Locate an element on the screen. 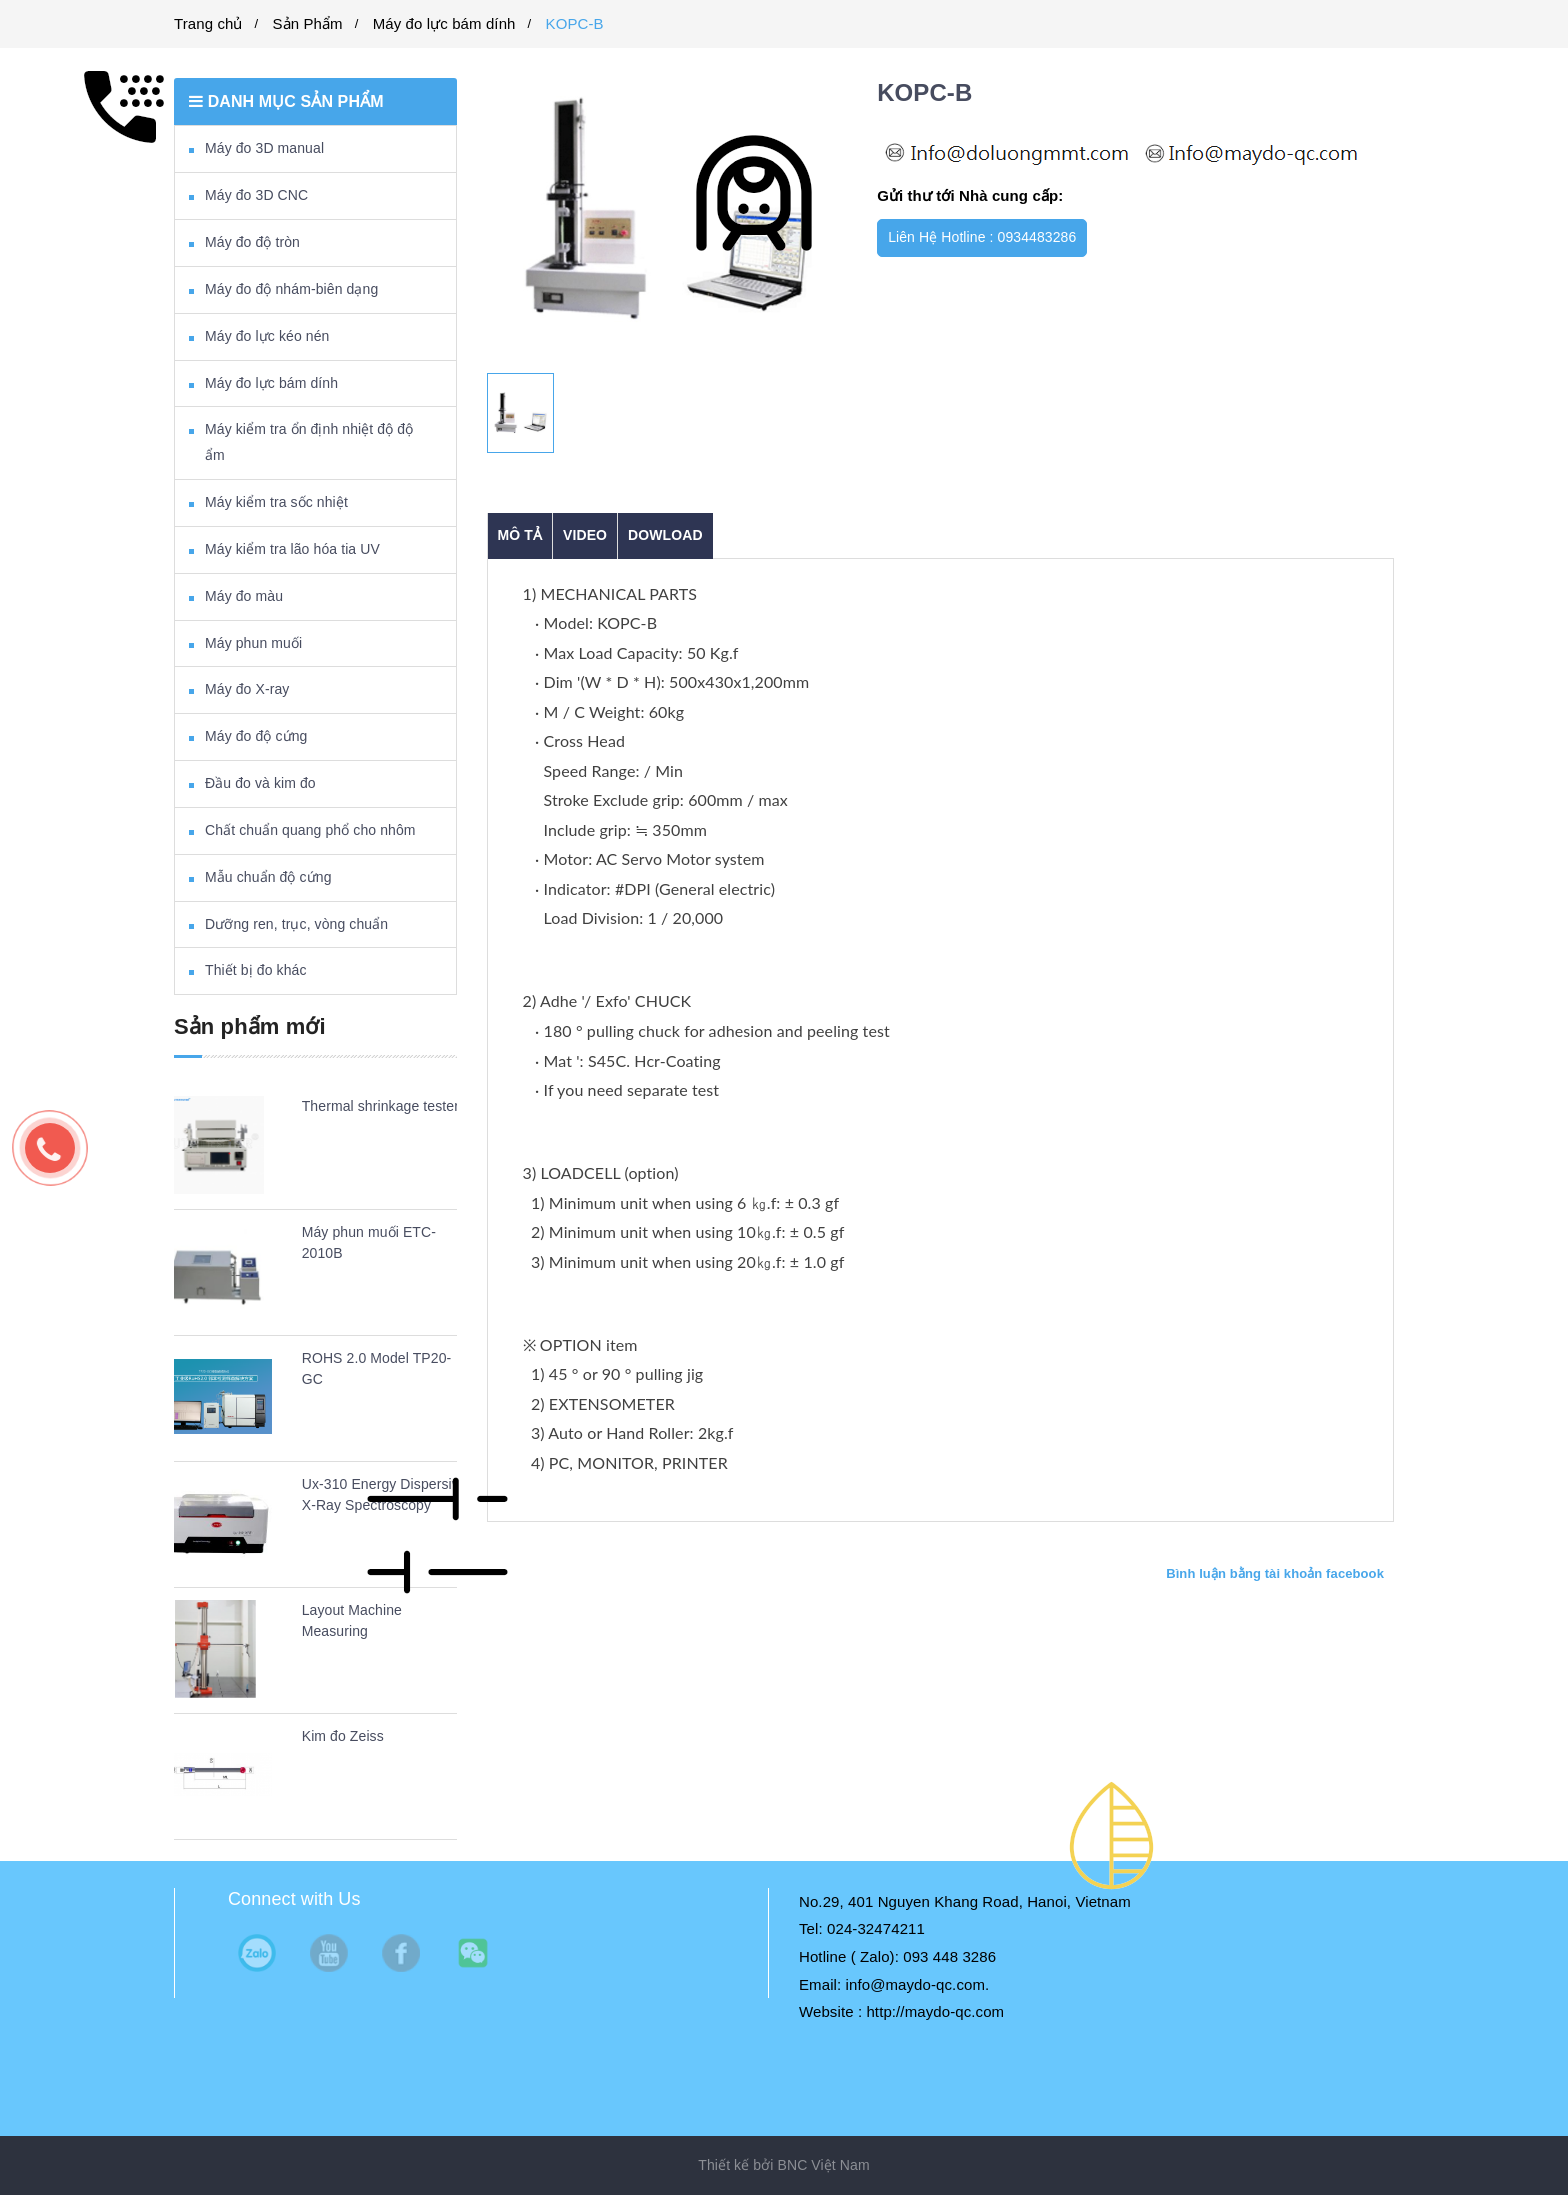 This screenshot has height=2195, width=1568. adjust settings or preferences is located at coordinates (437, 1535).